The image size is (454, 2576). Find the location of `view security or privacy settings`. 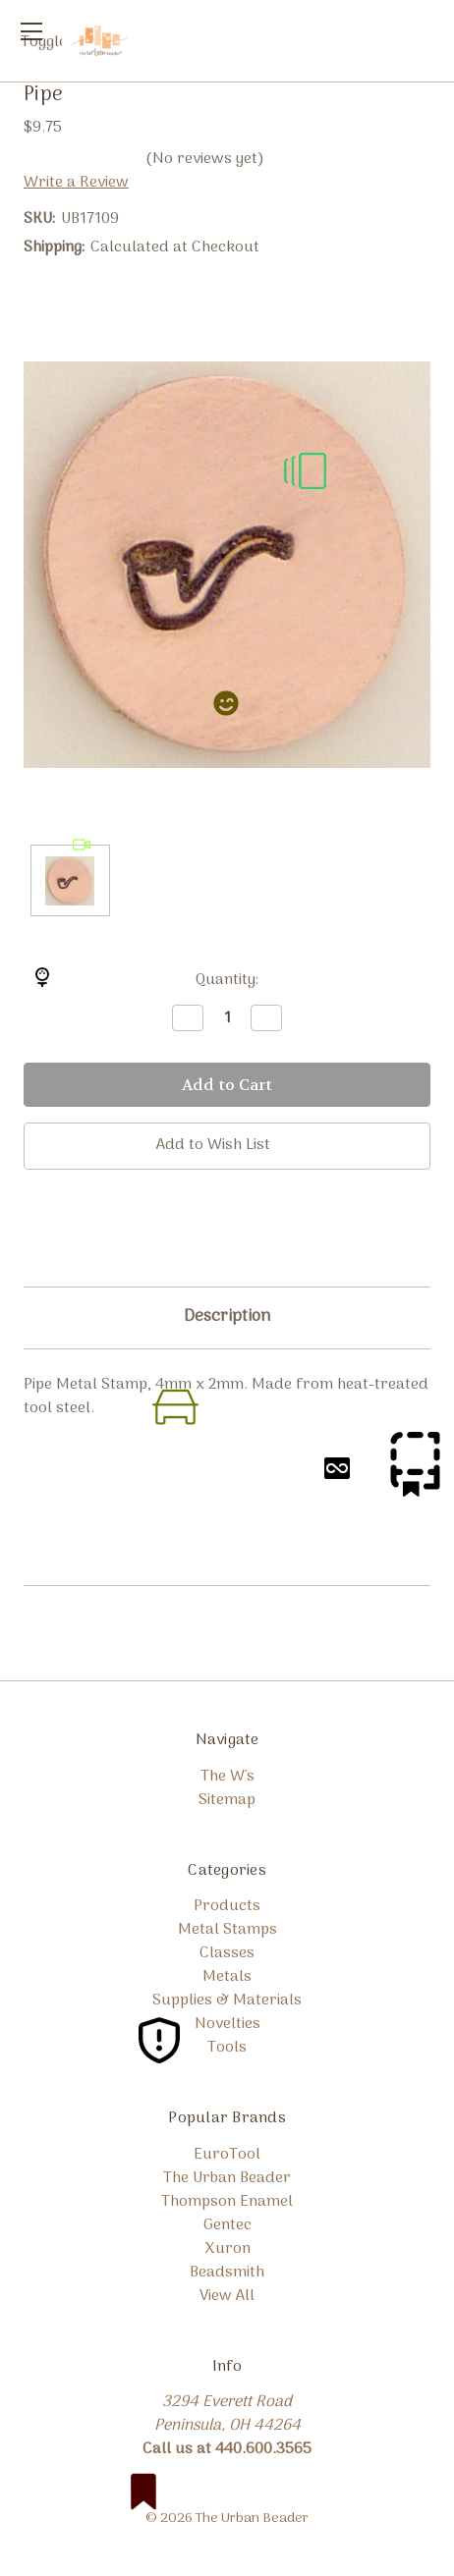

view security or privacy settings is located at coordinates (159, 2041).